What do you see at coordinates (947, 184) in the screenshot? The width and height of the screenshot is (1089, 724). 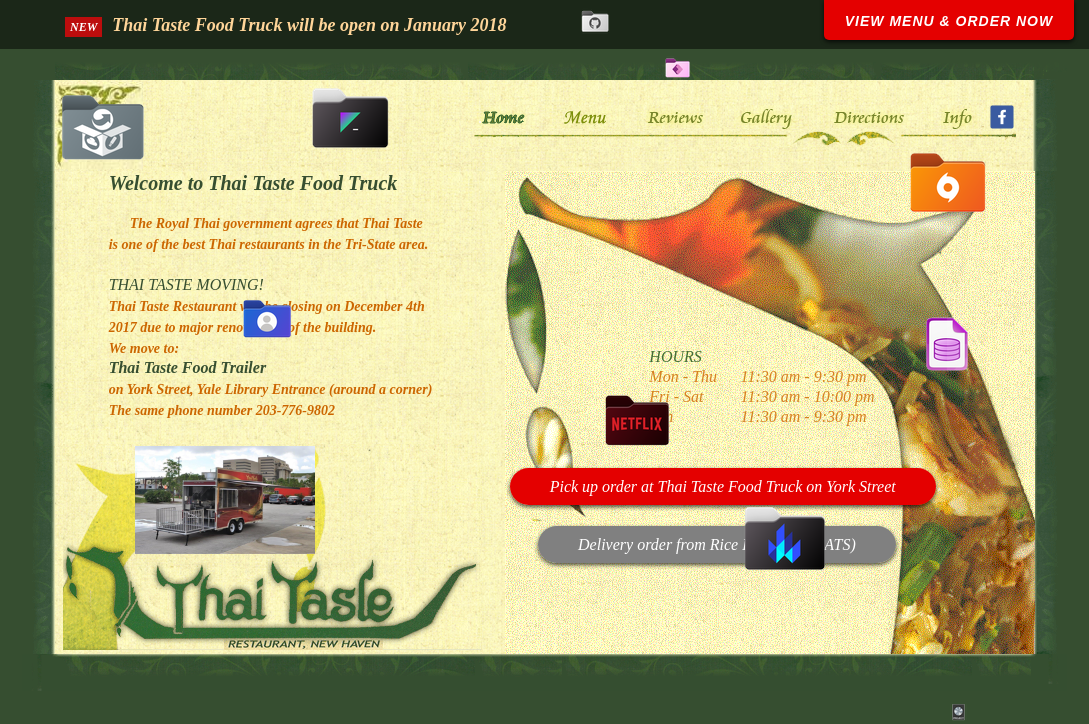 I see `open Origin game library folder` at bounding box center [947, 184].